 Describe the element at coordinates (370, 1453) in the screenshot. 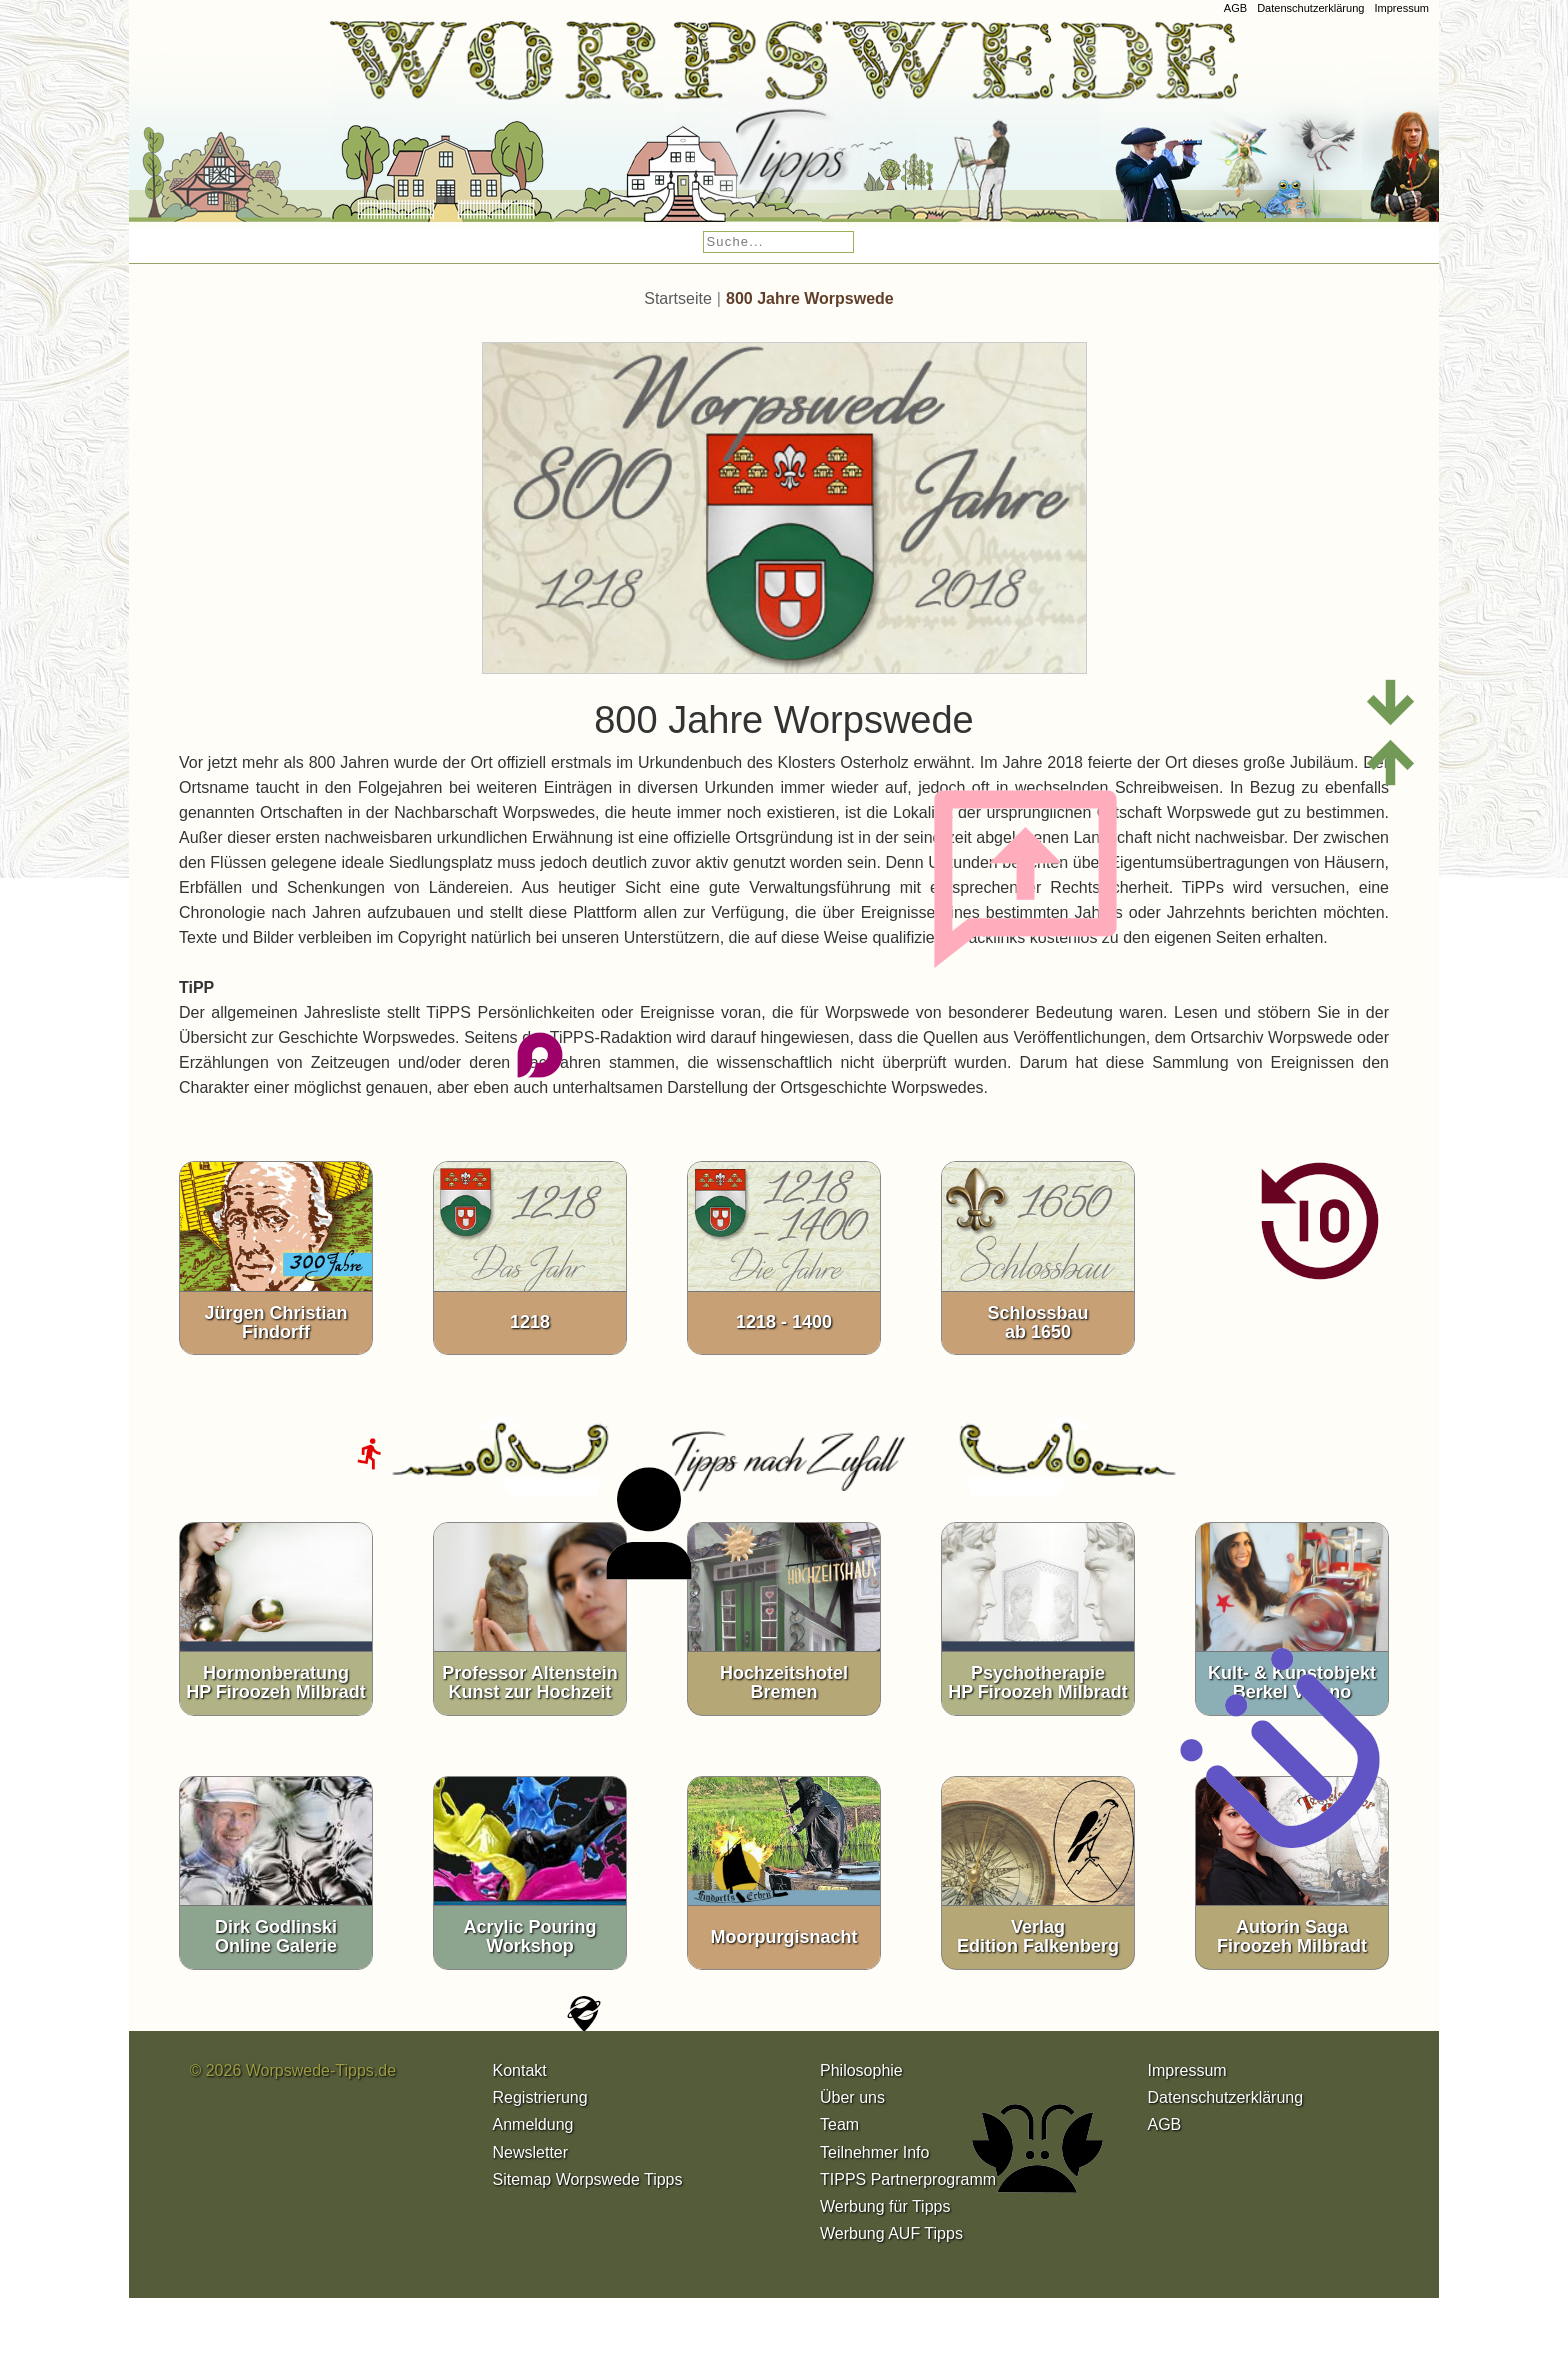

I see `start running or jogging activity` at that location.